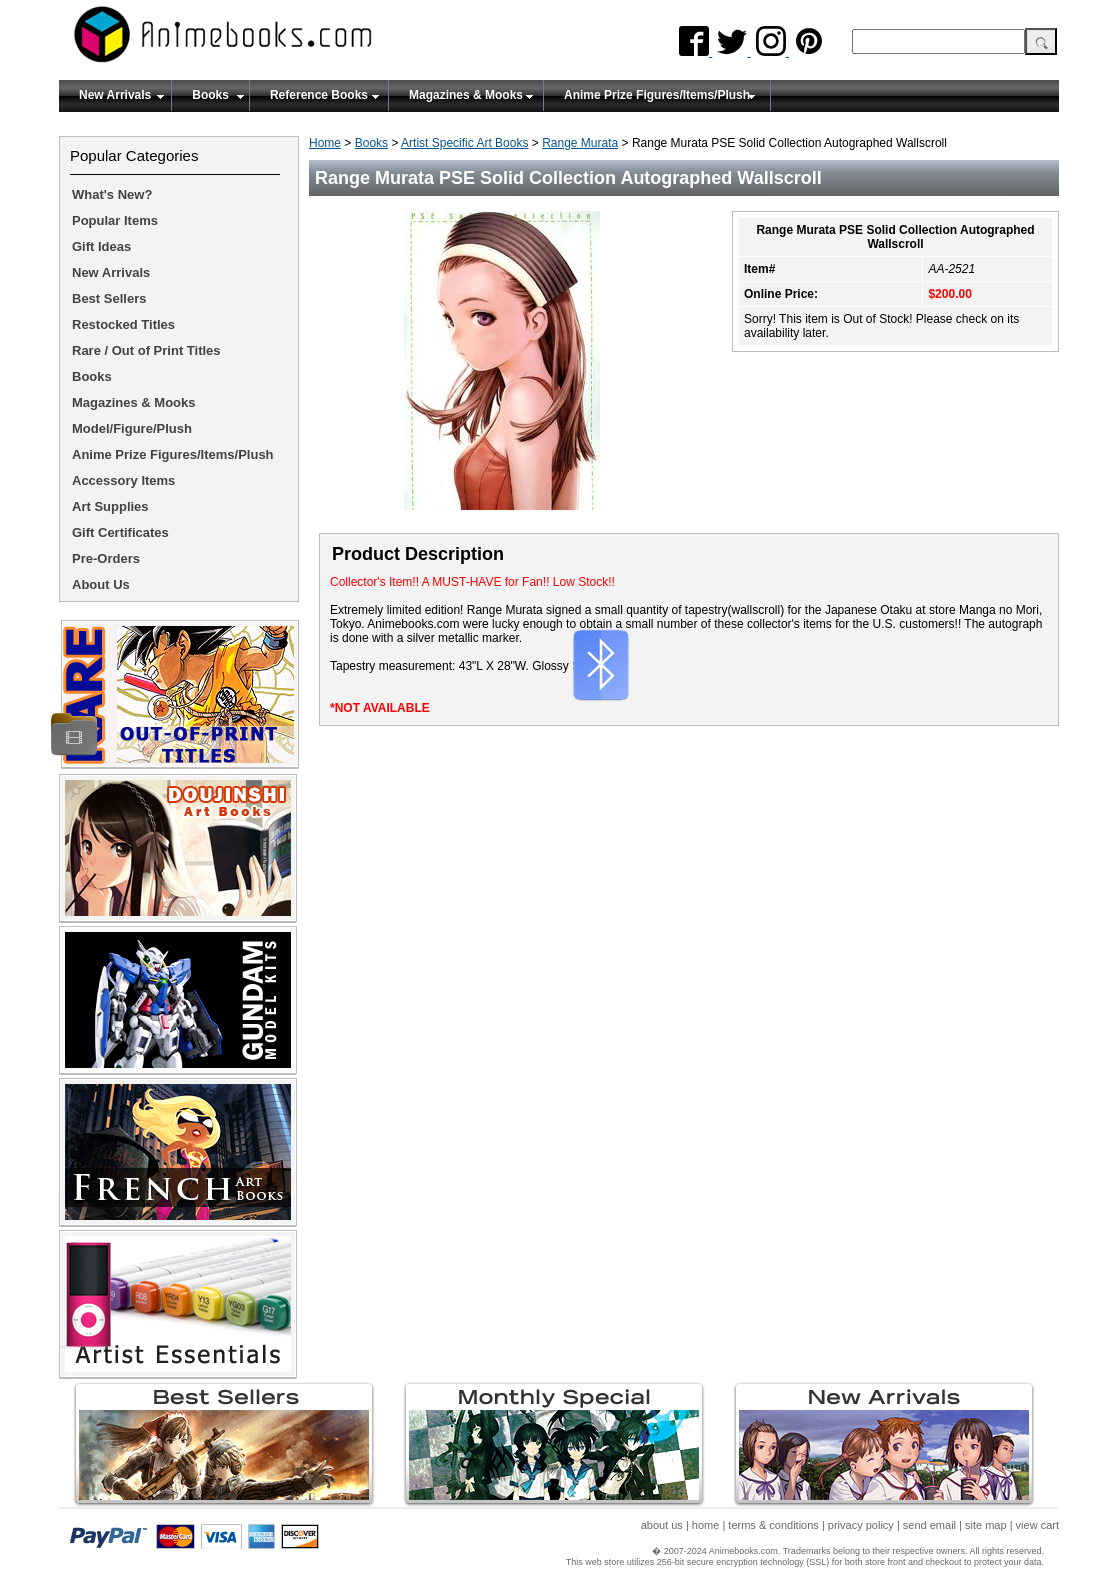 The image size is (1118, 1584). What do you see at coordinates (88, 1296) in the screenshot?
I see `iPod nano device in pink` at bounding box center [88, 1296].